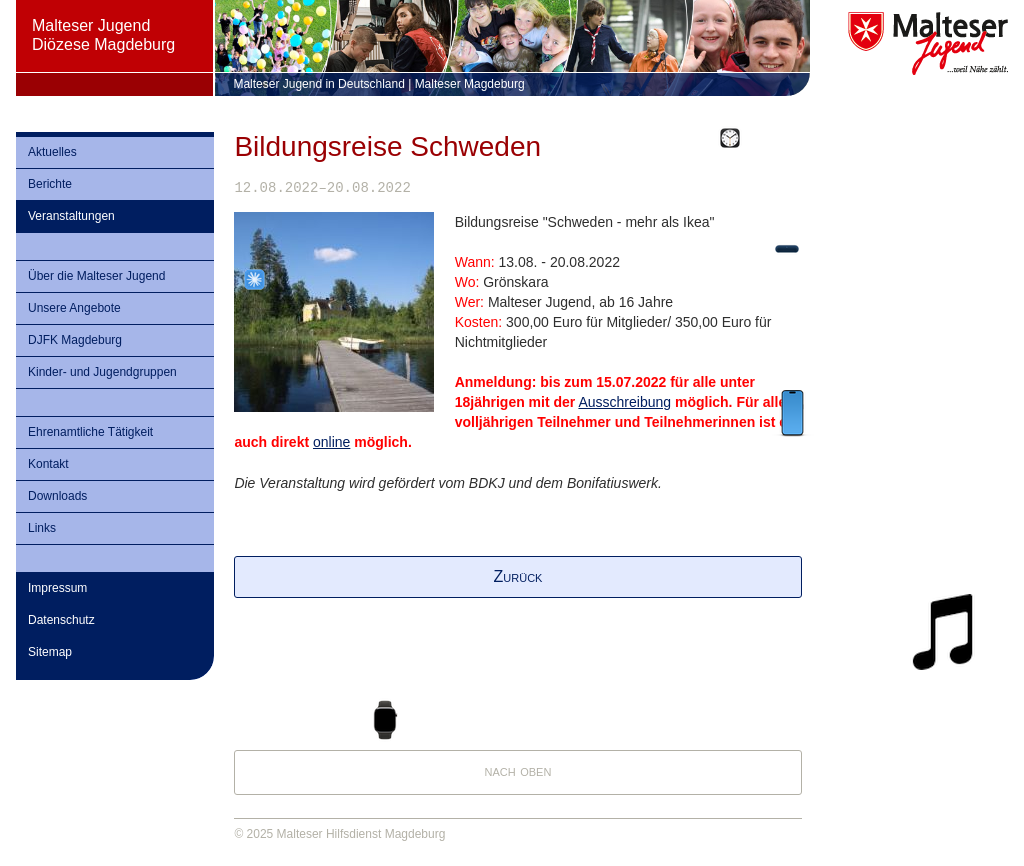 The height and width of the screenshot is (866, 1024). I want to click on indicates a connected iPhone device, so click(792, 413).